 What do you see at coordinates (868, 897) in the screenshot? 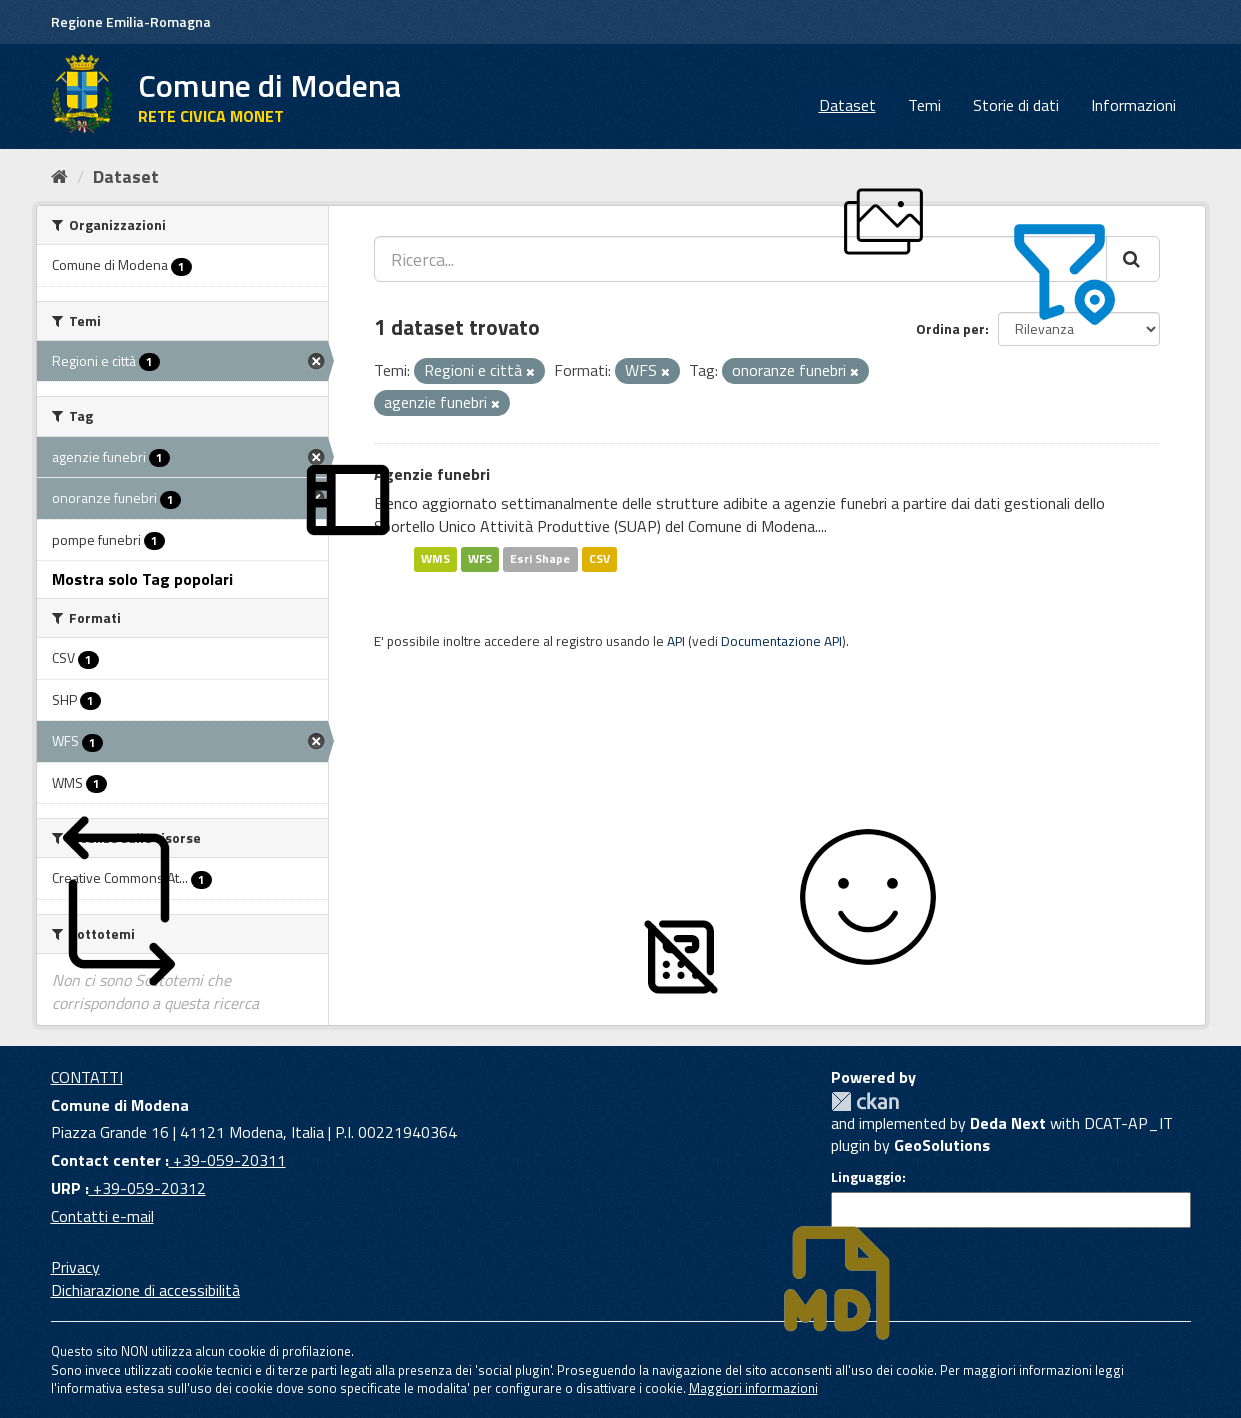
I see `add an emoji or reaction` at bounding box center [868, 897].